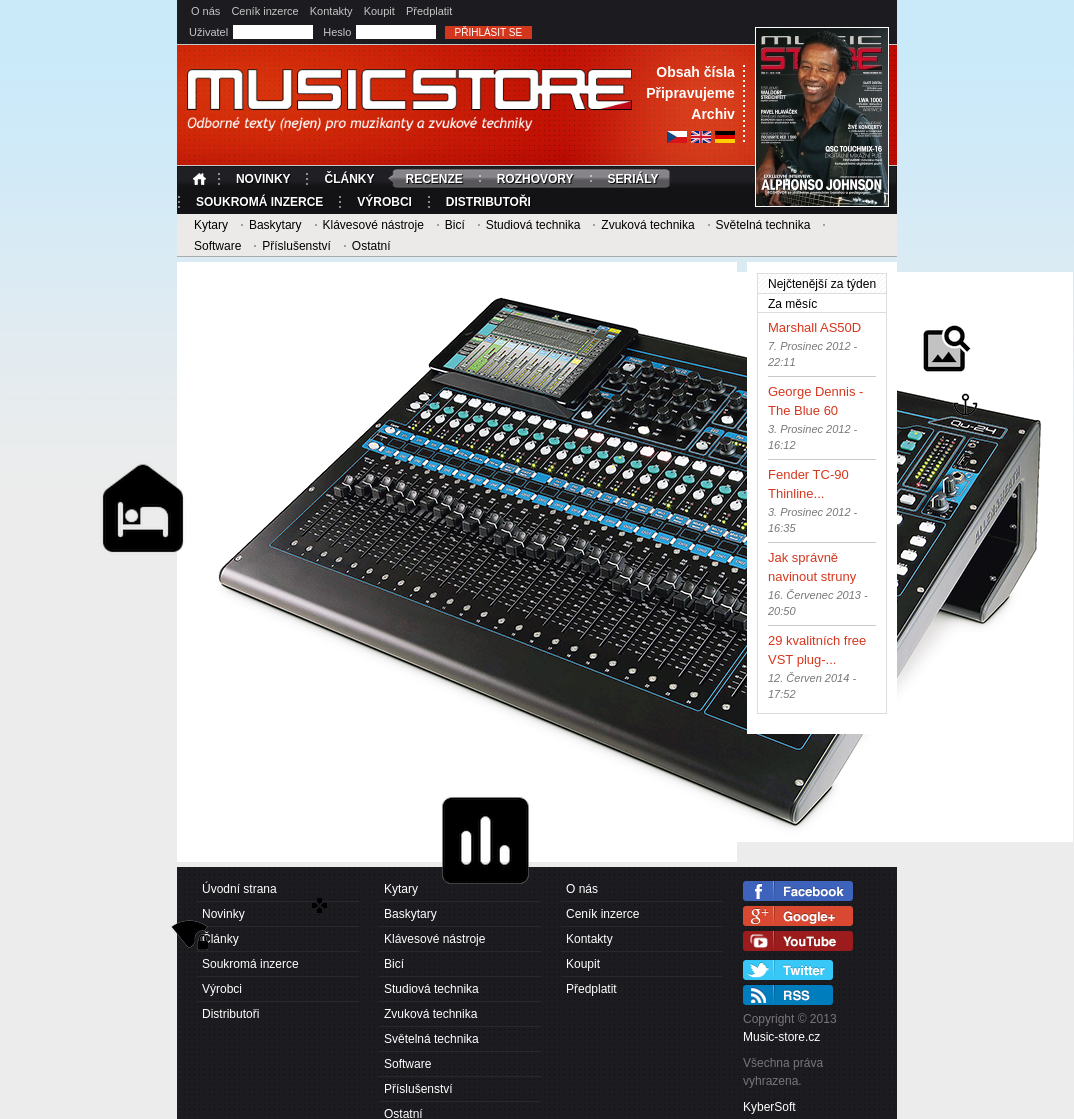 This screenshot has height=1119, width=1074. What do you see at coordinates (965, 404) in the screenshot?
I see `anchor link to a fixed section on a page` at bounding box center [965, 404].